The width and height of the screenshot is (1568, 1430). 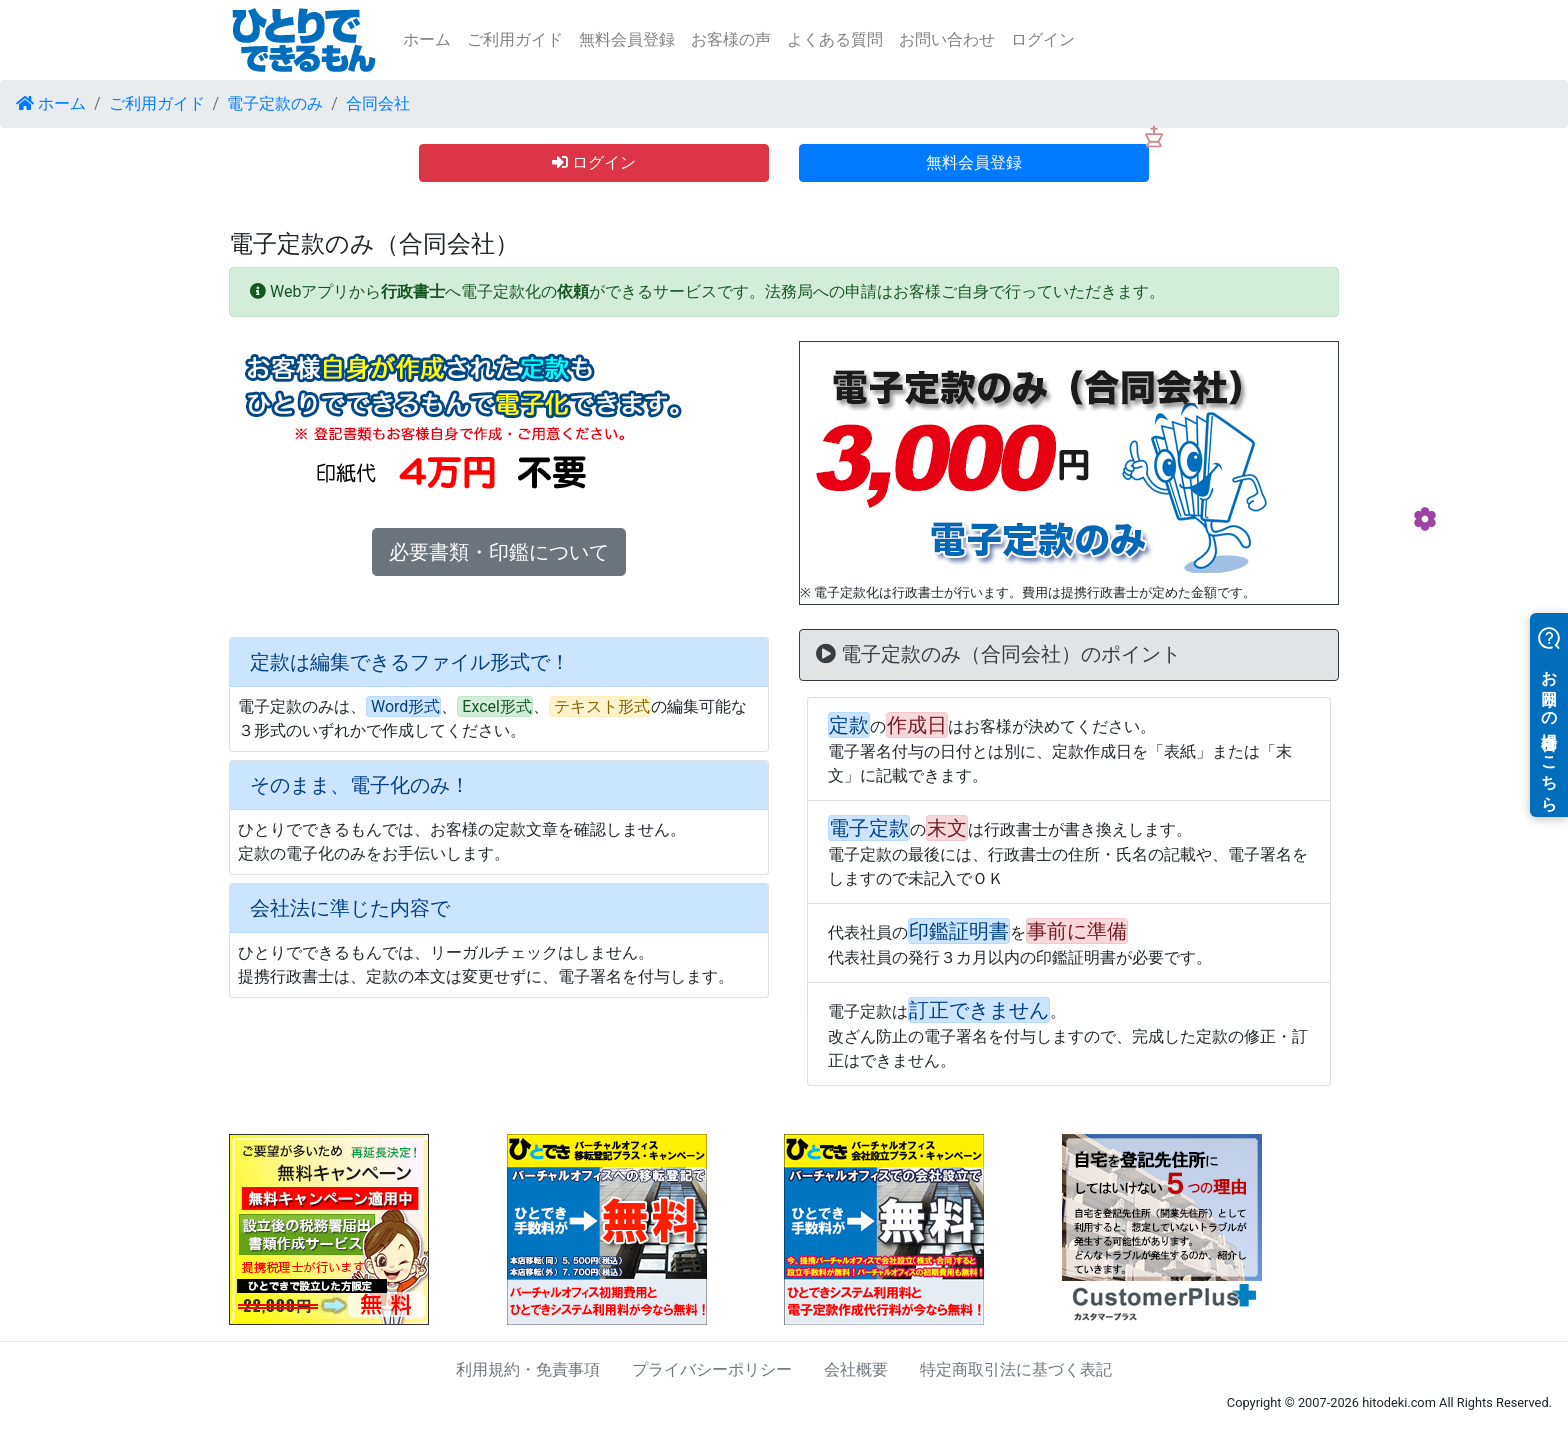 What do you see at coordinates (1154, 137) in the screenshot?
I see `represents the king piece in a chess game` at bounding box center [1154, 137].